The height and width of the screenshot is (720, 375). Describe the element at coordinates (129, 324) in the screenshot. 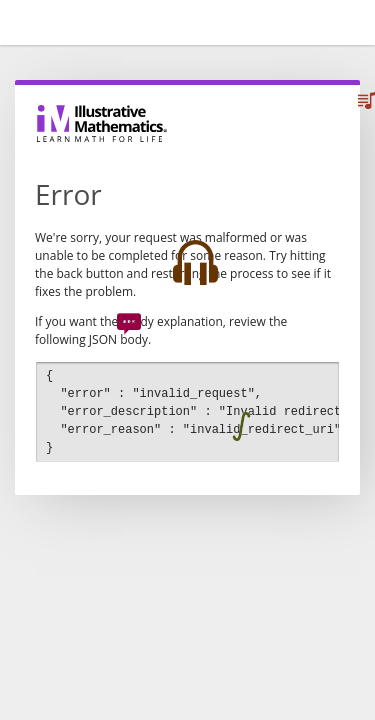

I see `open chat or messaging` at that location.